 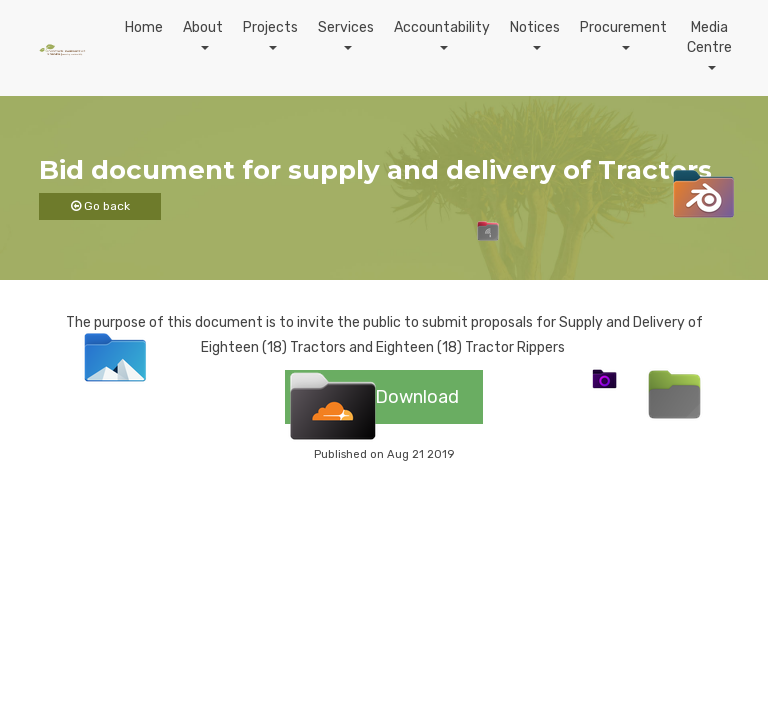 What do you see at coordinates (703, 195) in the screenshot?
I see `open folder containing Blender project files` at bounding box center [703, 195].